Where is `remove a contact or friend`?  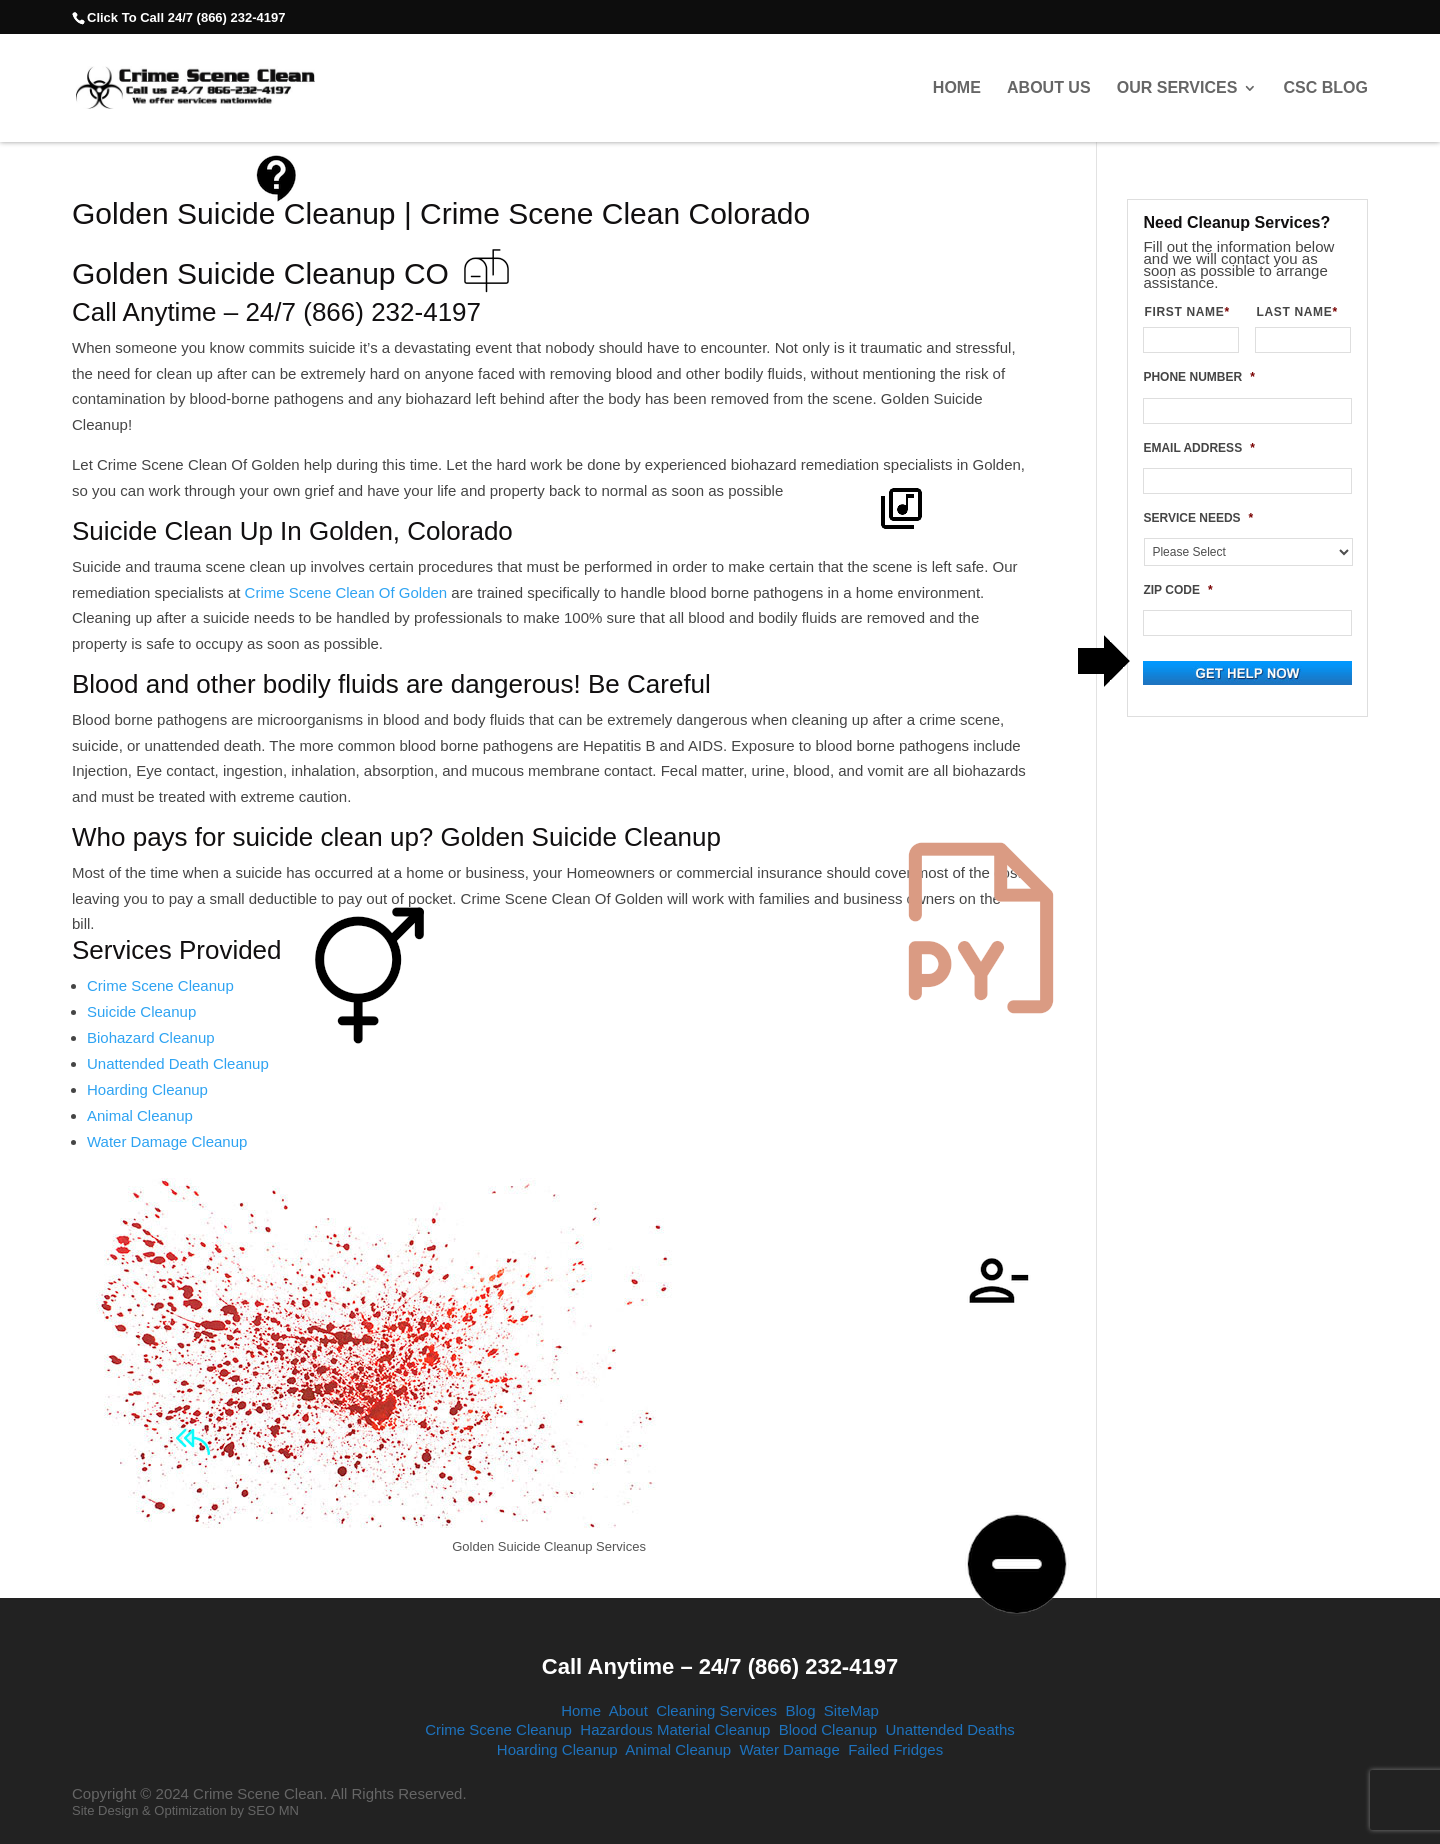
remove a contact or friend is located at coordinates (997, 1280).